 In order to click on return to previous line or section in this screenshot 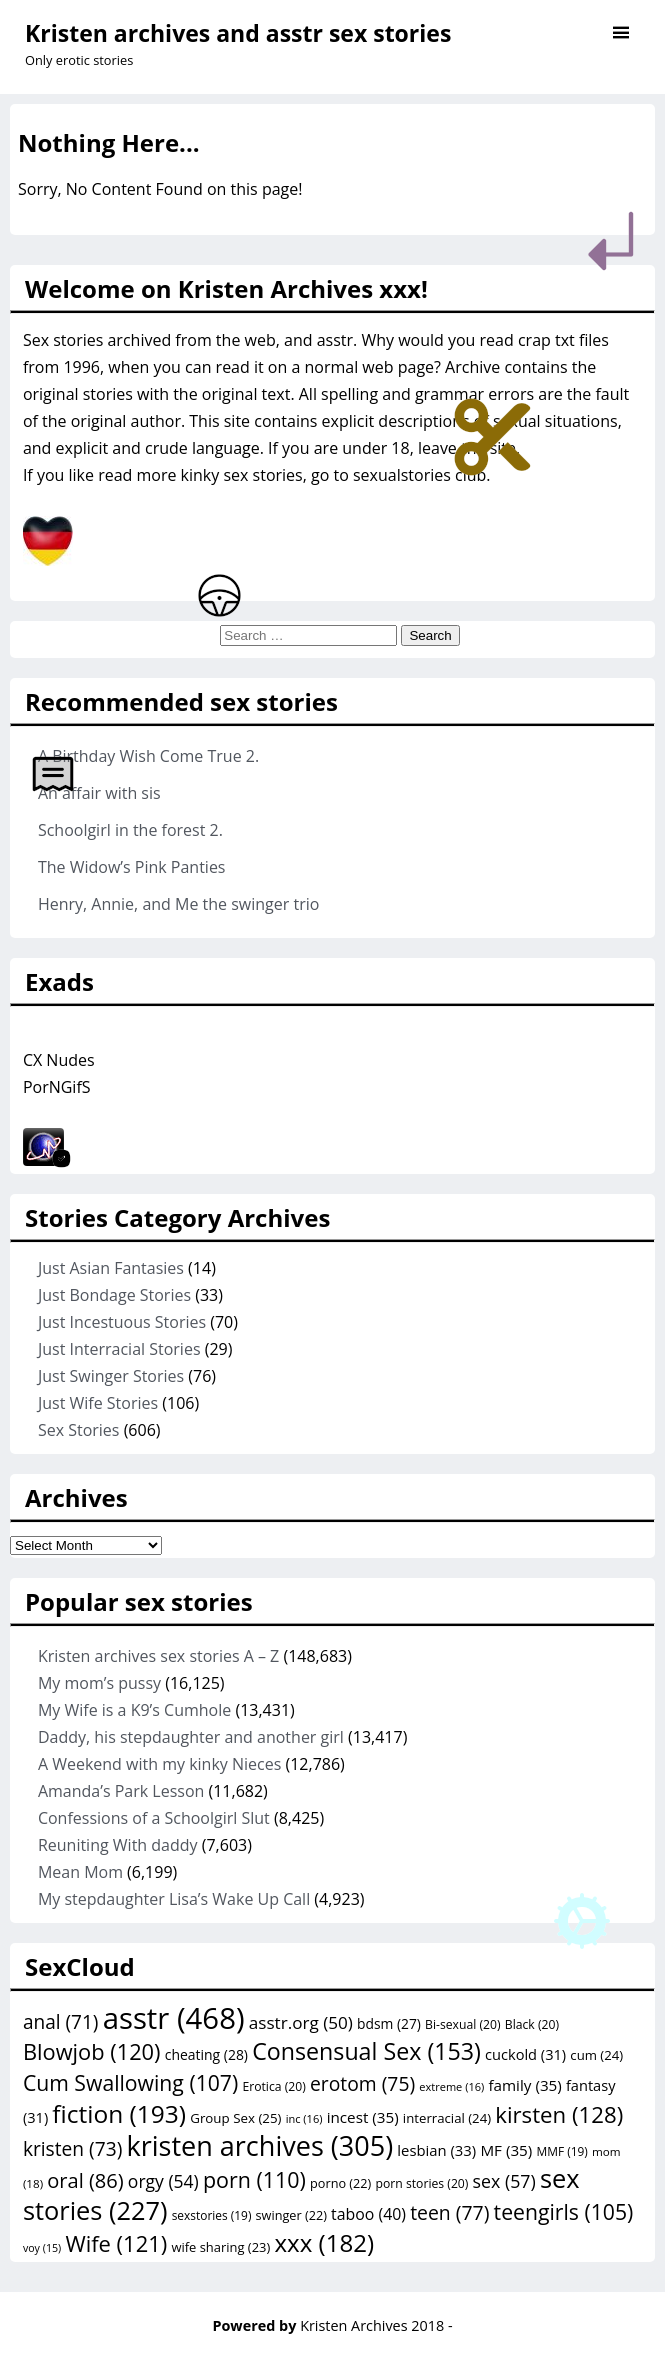, I will do `click(613, 241)`.